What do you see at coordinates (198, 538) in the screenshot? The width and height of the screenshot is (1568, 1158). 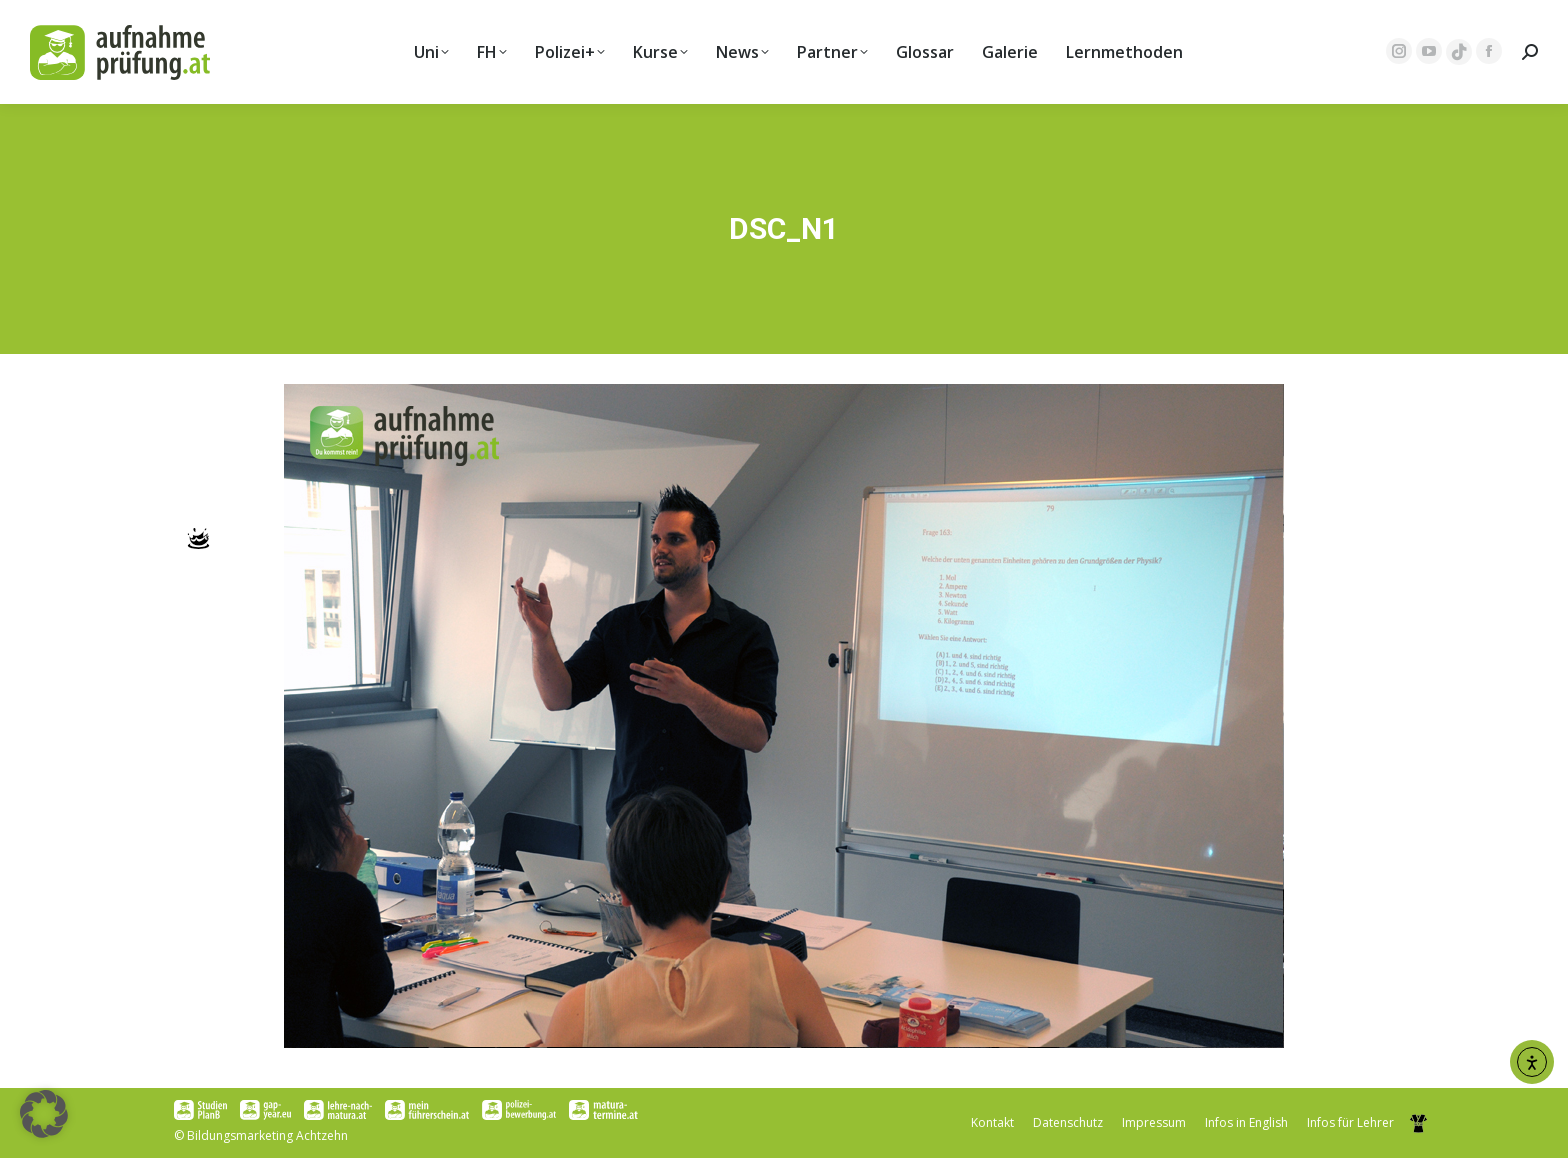 I see `water effect or splash animation trigger` at bounding box center [198, 538].